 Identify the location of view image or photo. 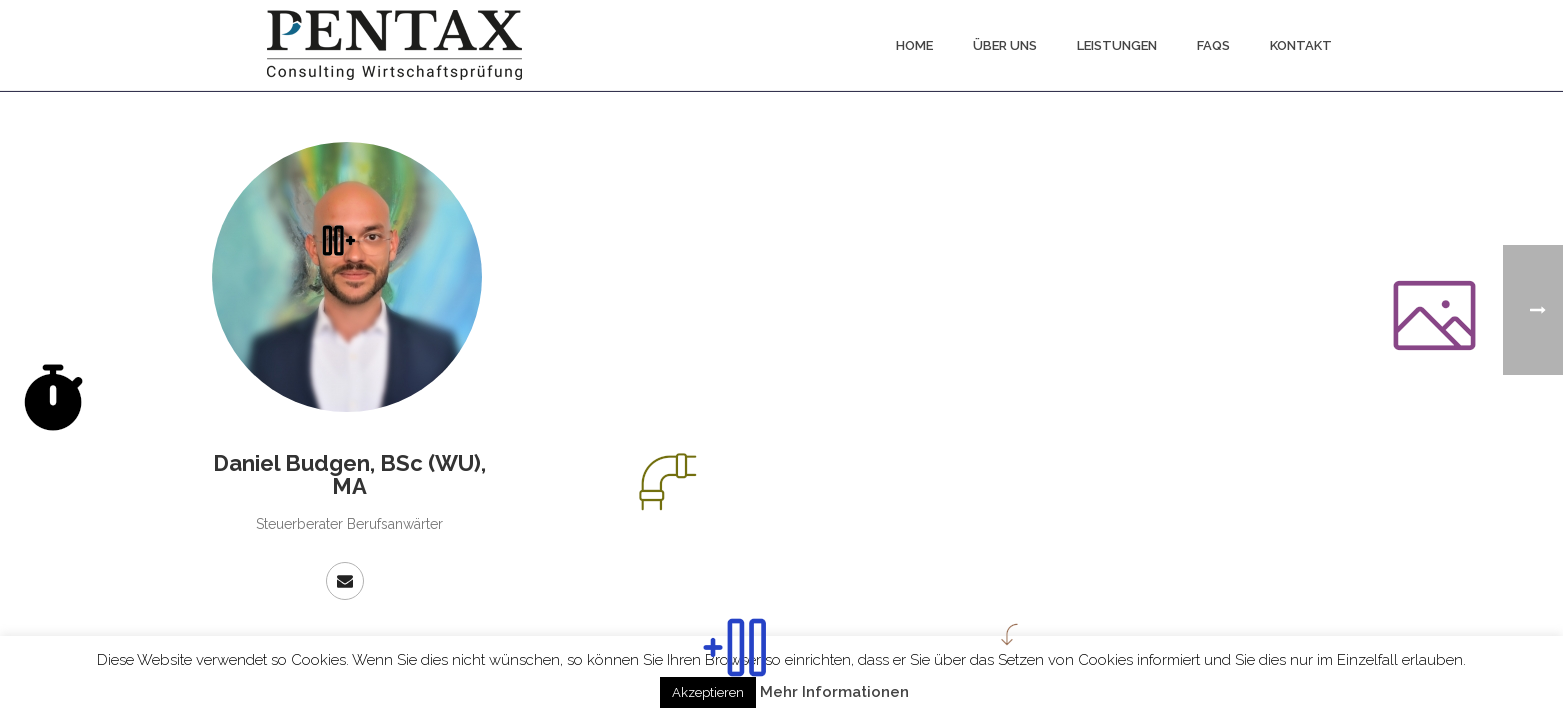
(1434, 315).